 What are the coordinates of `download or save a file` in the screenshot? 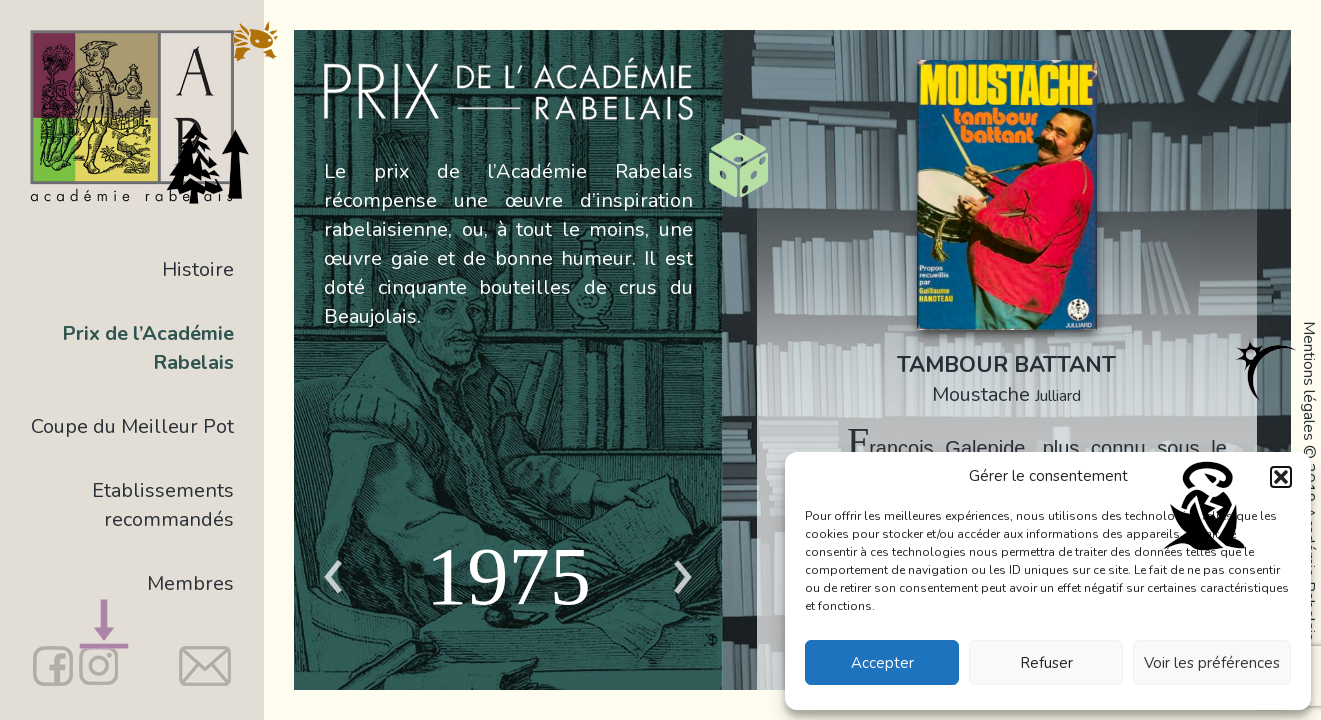 It's located at (104, 624).